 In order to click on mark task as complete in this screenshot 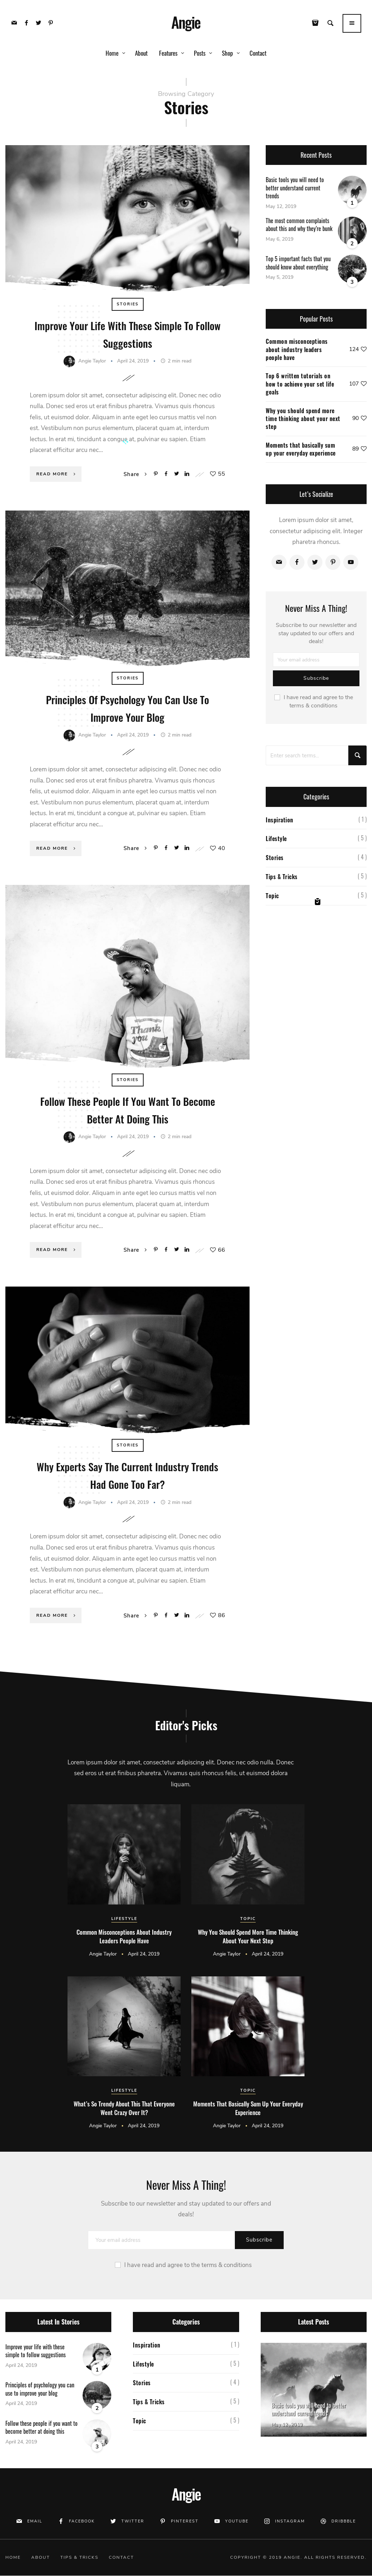, I will do `click(317, 901)`.